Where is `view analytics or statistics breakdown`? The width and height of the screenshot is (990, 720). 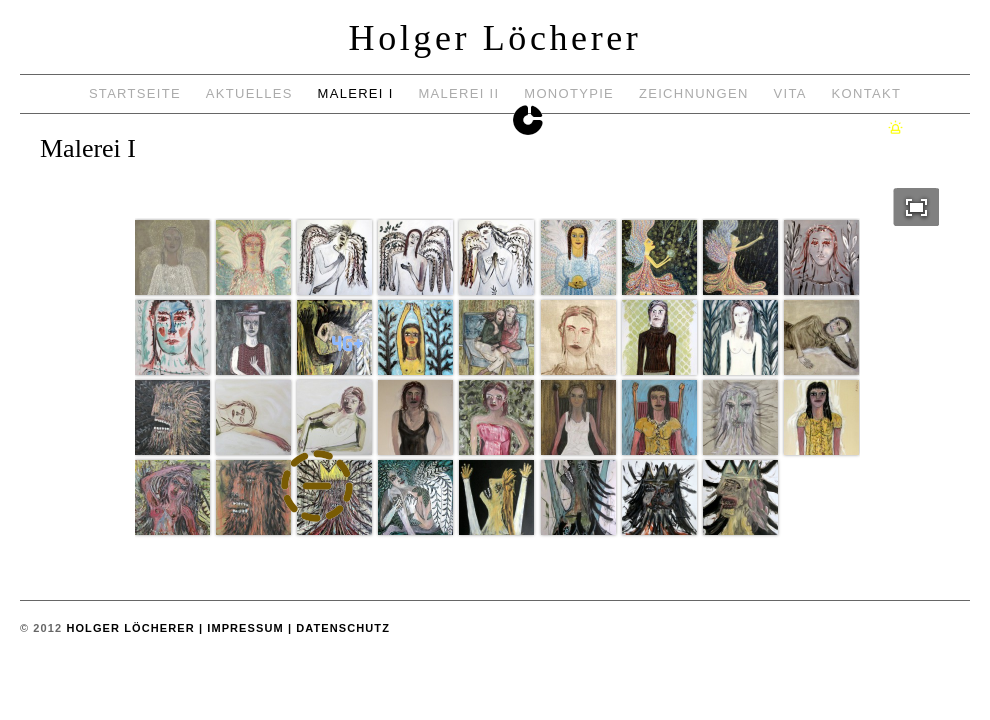 view analytics or statistics breakdown is located at coordinates (528, 120).